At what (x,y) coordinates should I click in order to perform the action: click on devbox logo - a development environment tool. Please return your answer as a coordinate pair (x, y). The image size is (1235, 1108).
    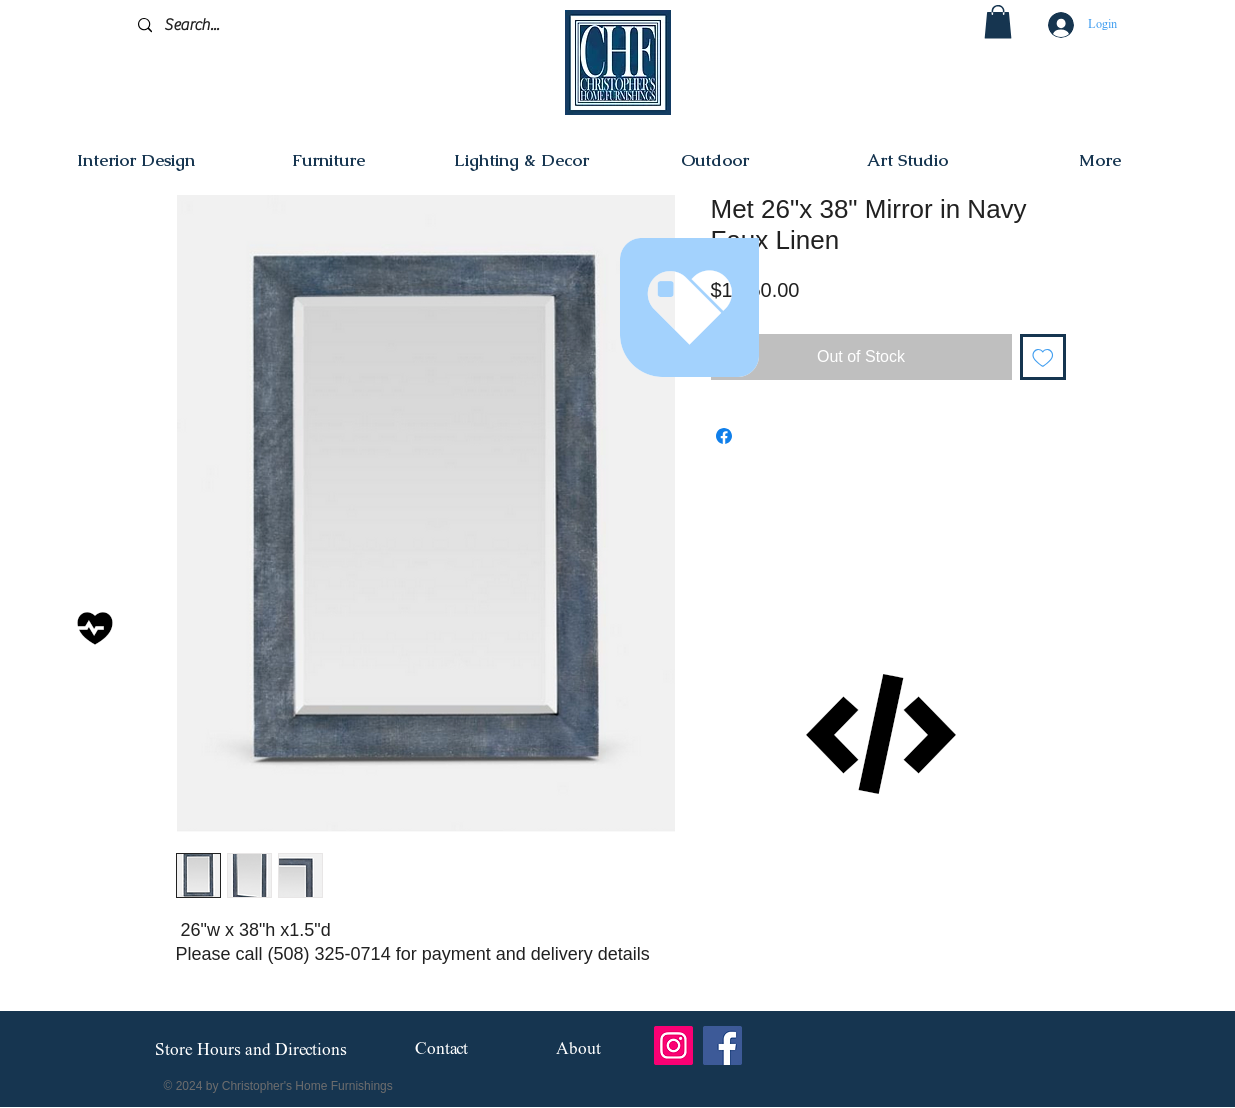
    Looking at the image, I should click on (881, 734).